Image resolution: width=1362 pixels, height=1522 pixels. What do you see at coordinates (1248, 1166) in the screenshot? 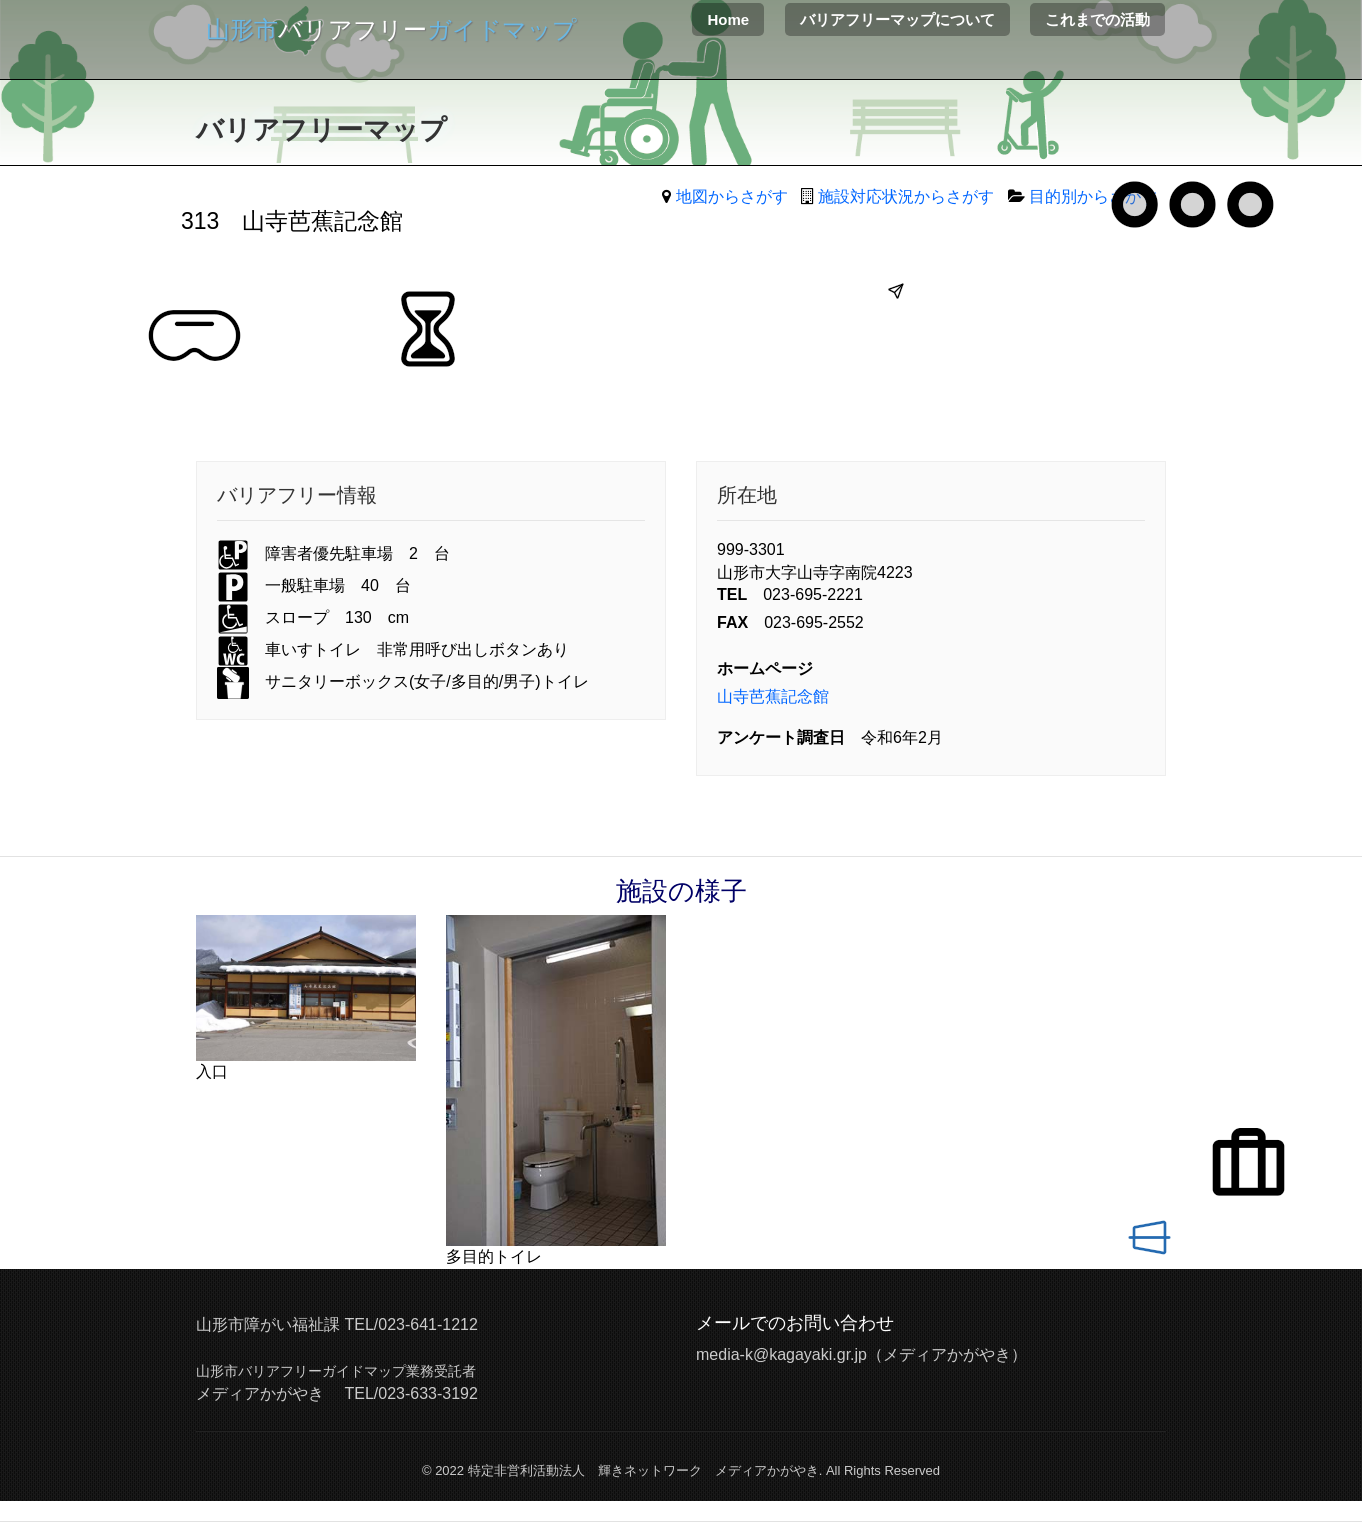
I see `access travel or trip planning features` at bounding box center [1248, 1166].